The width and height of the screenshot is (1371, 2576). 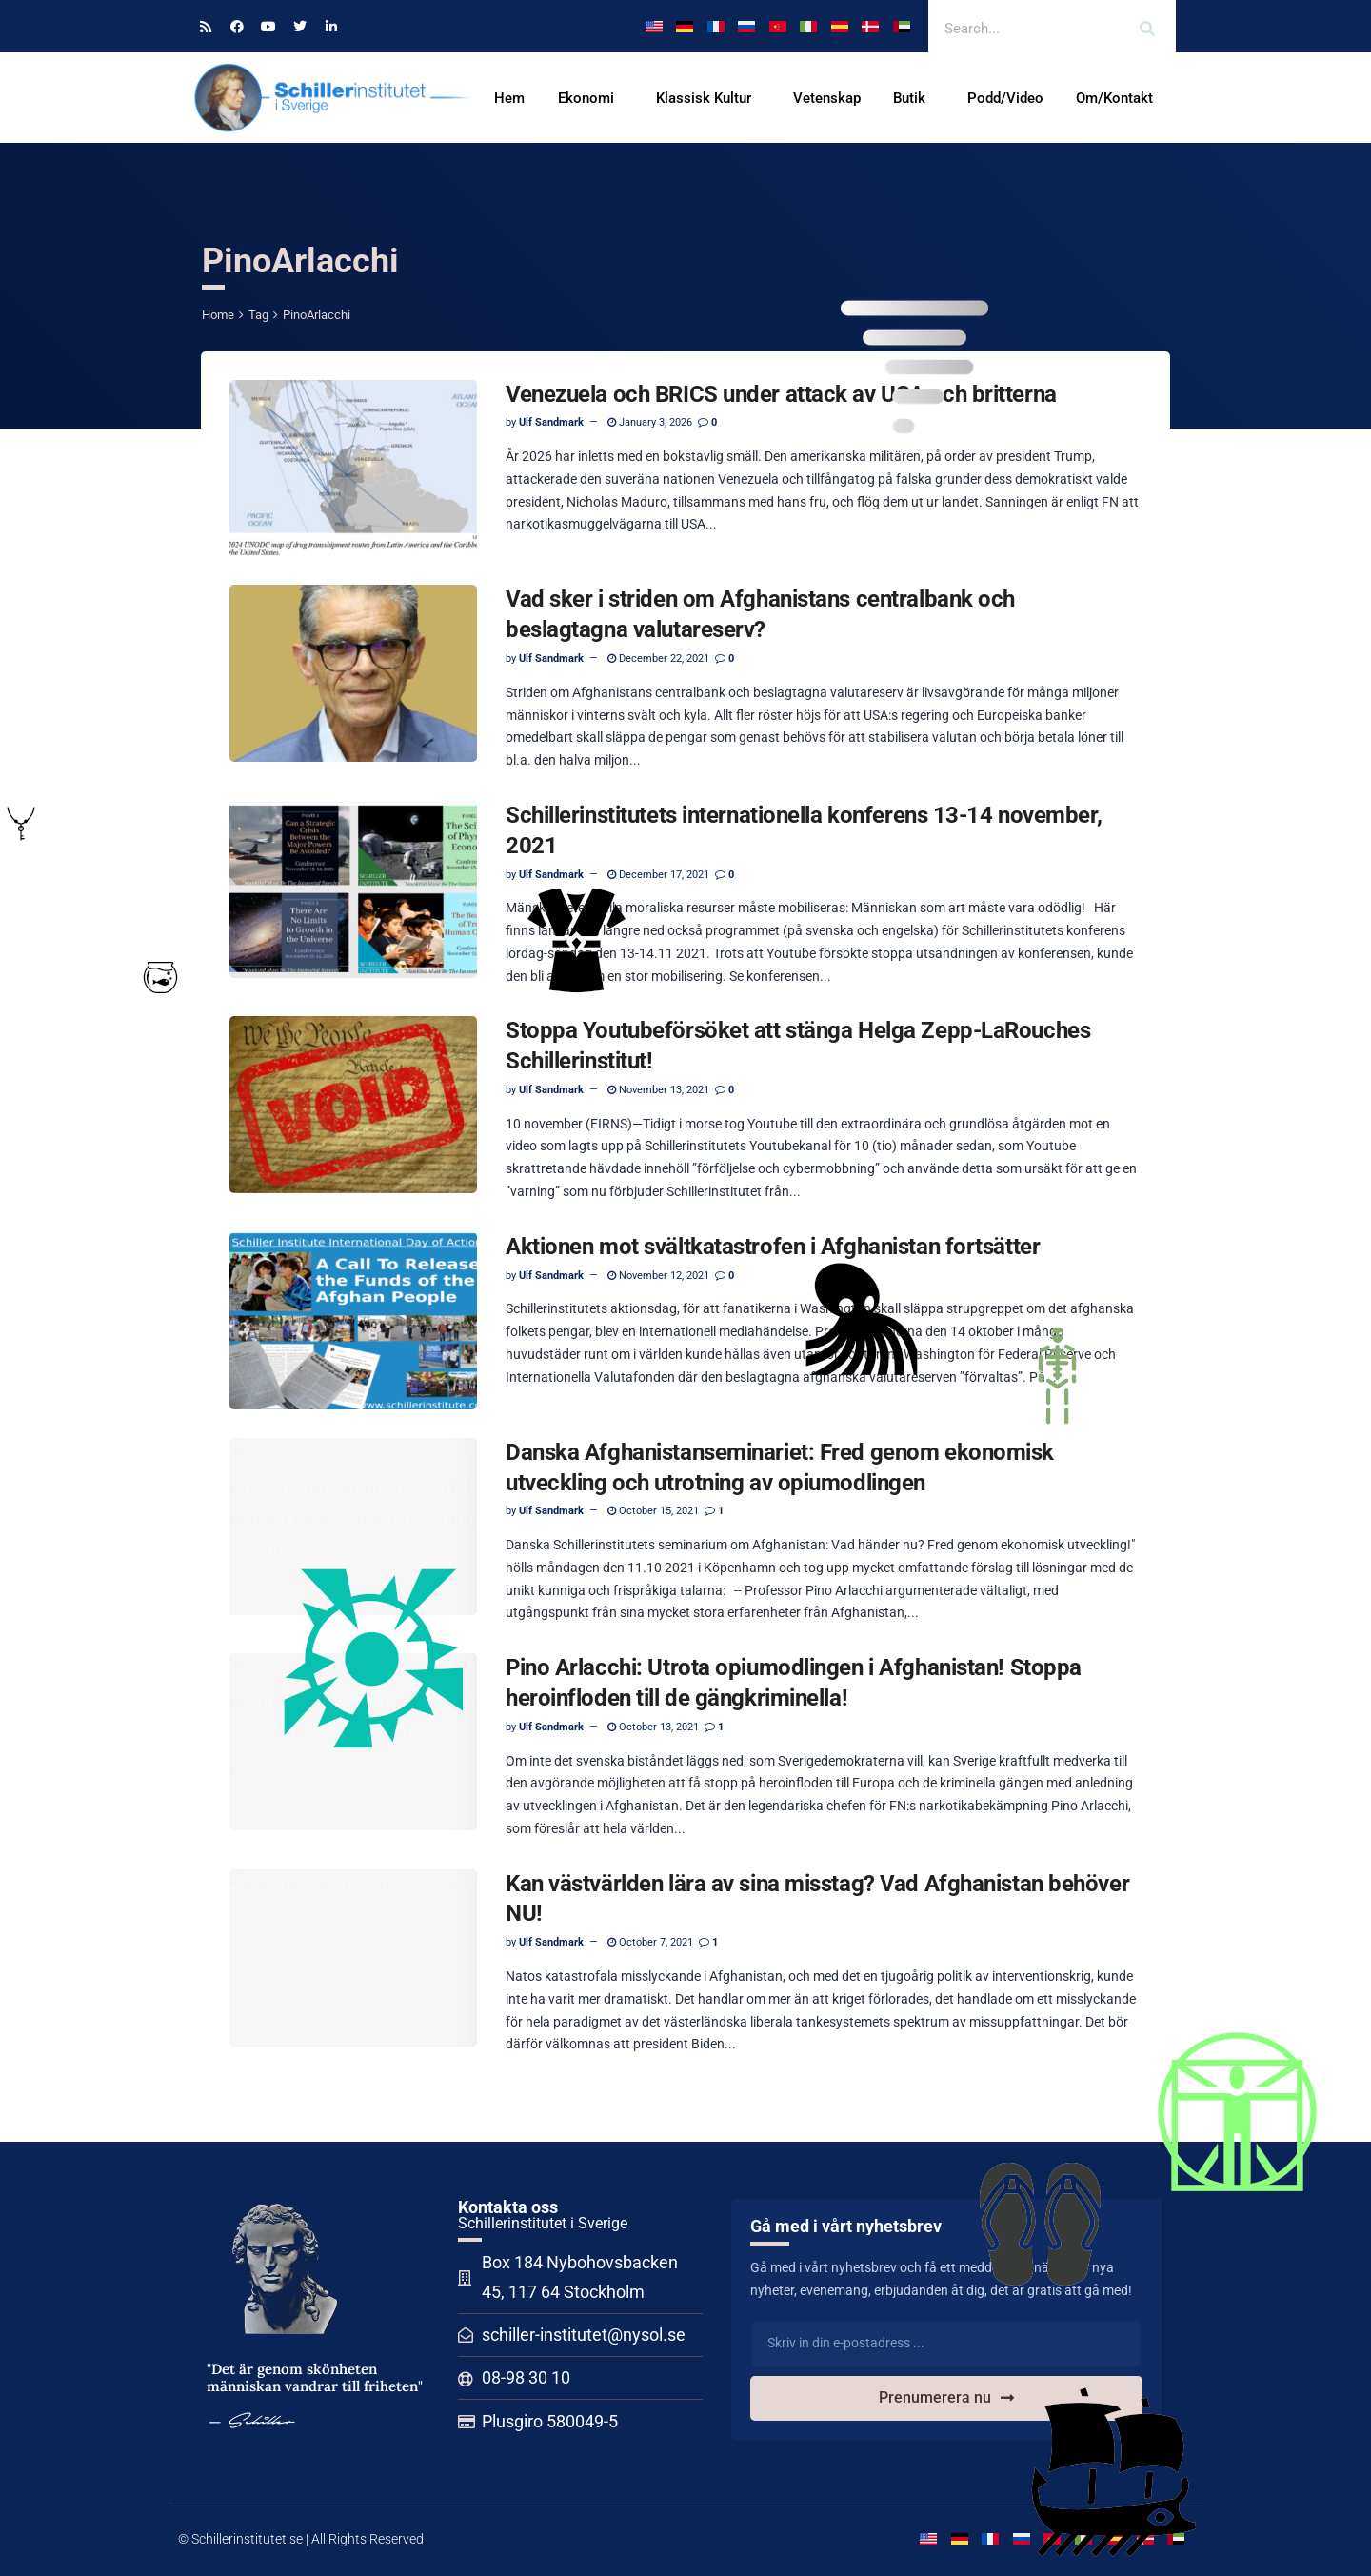 What do you see at coordinates (1040, 2224) in the screenshot?
I see `browse beach or summer-related content` at bounding box center [1040, 2224].